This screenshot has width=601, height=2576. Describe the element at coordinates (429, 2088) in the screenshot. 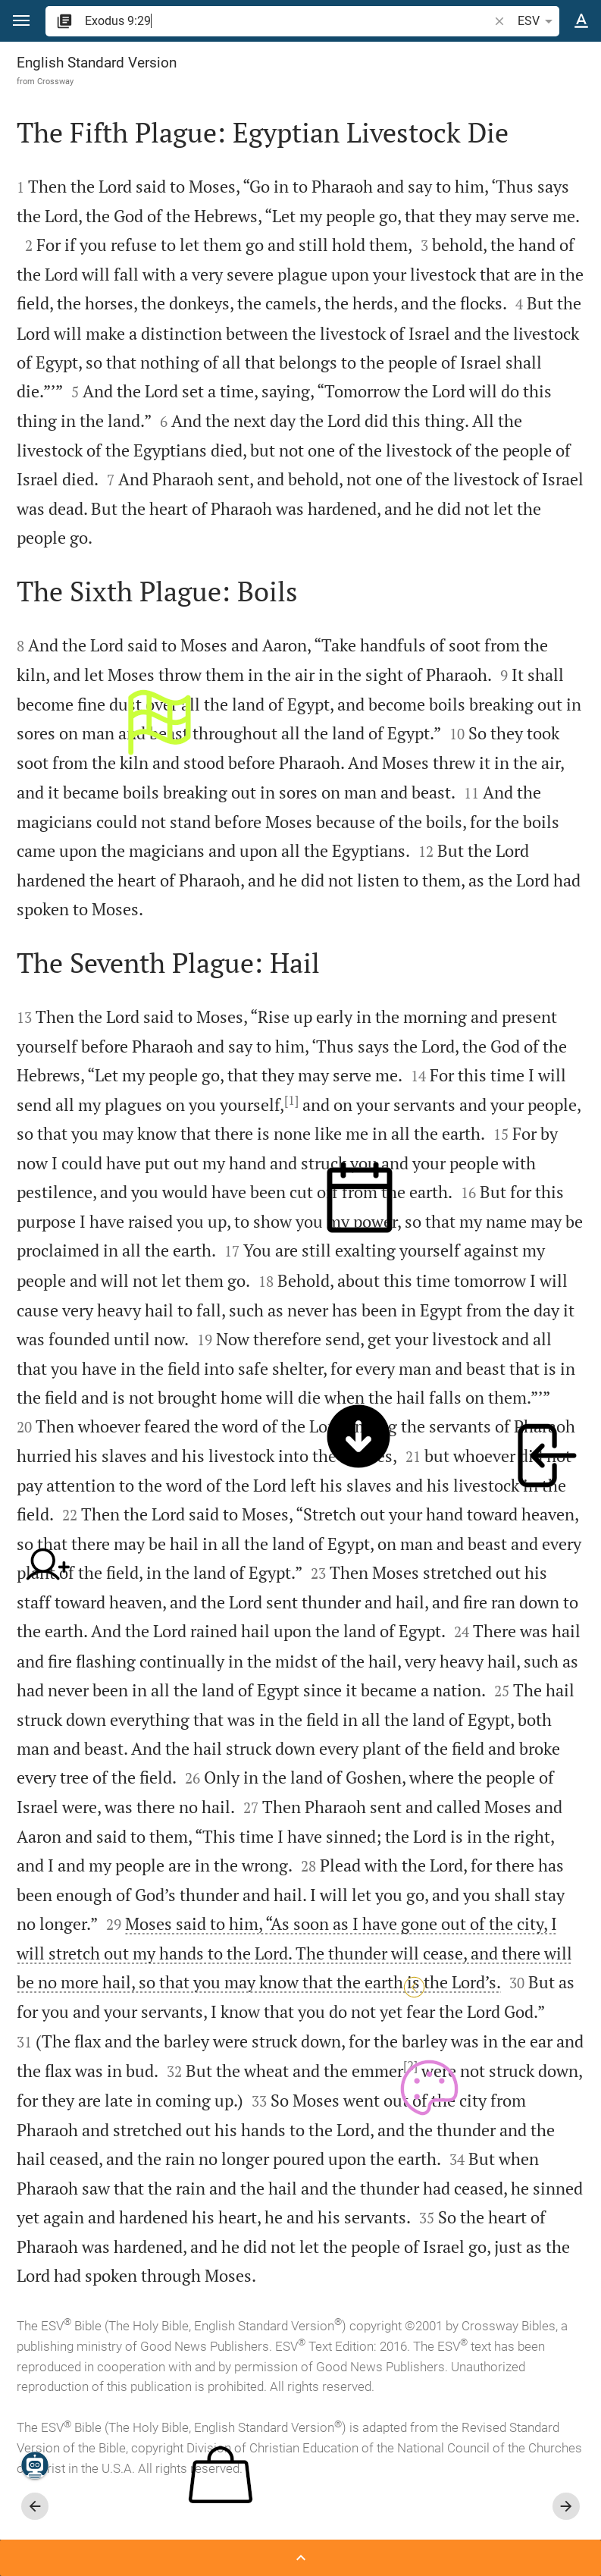

I see `access color or theme settings` at that location.